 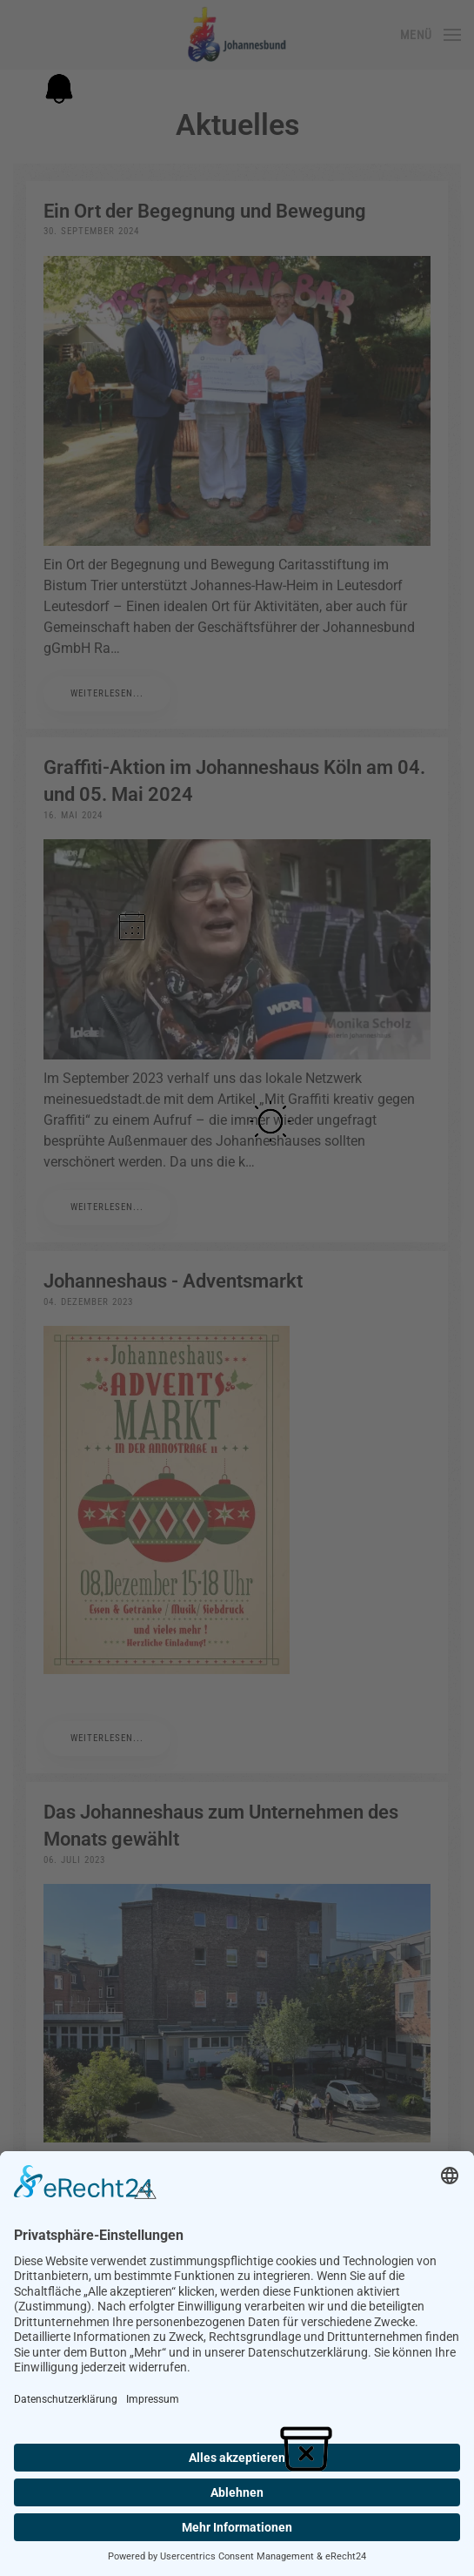 I want to click on view calendar events, so click(x=132, y=927).